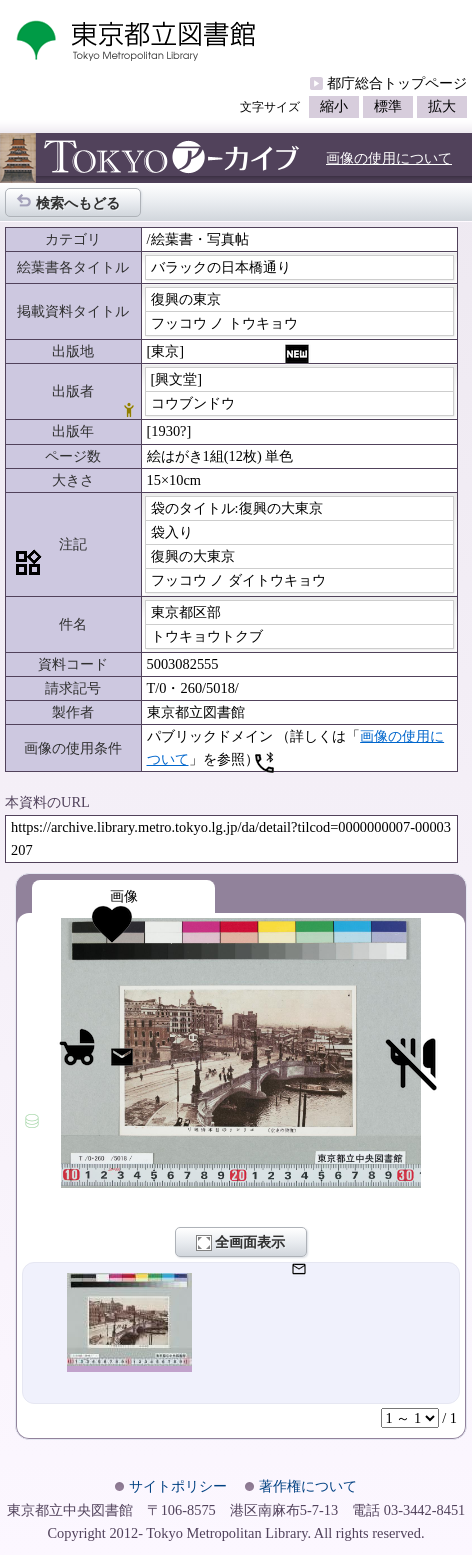 The height and width of the screenshot is (1555, 472). I want to click on add to favorites, so click(112, 924).